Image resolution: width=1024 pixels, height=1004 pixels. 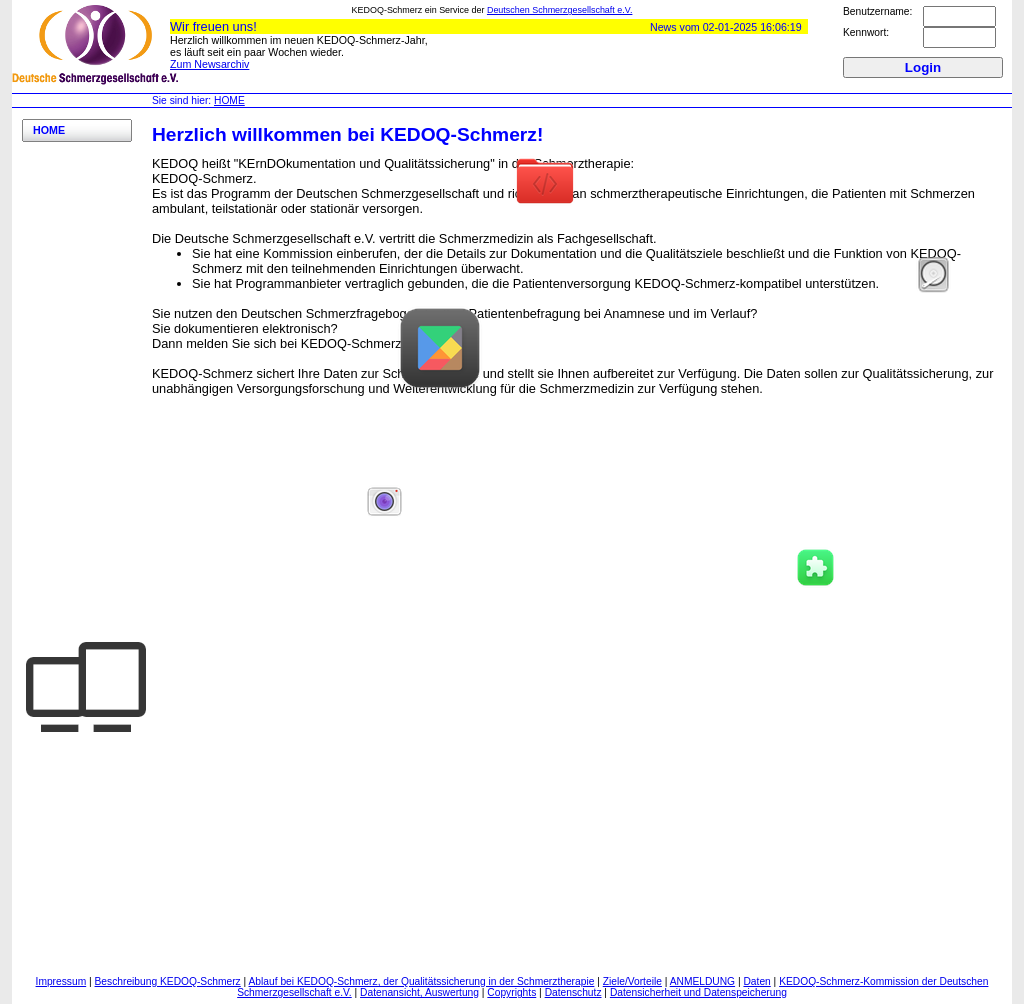 What do you see at coordinates (86, 687) in the screenshot?
I see `display arrangement settings for multiple monitors` at bounding box center [86, 687].